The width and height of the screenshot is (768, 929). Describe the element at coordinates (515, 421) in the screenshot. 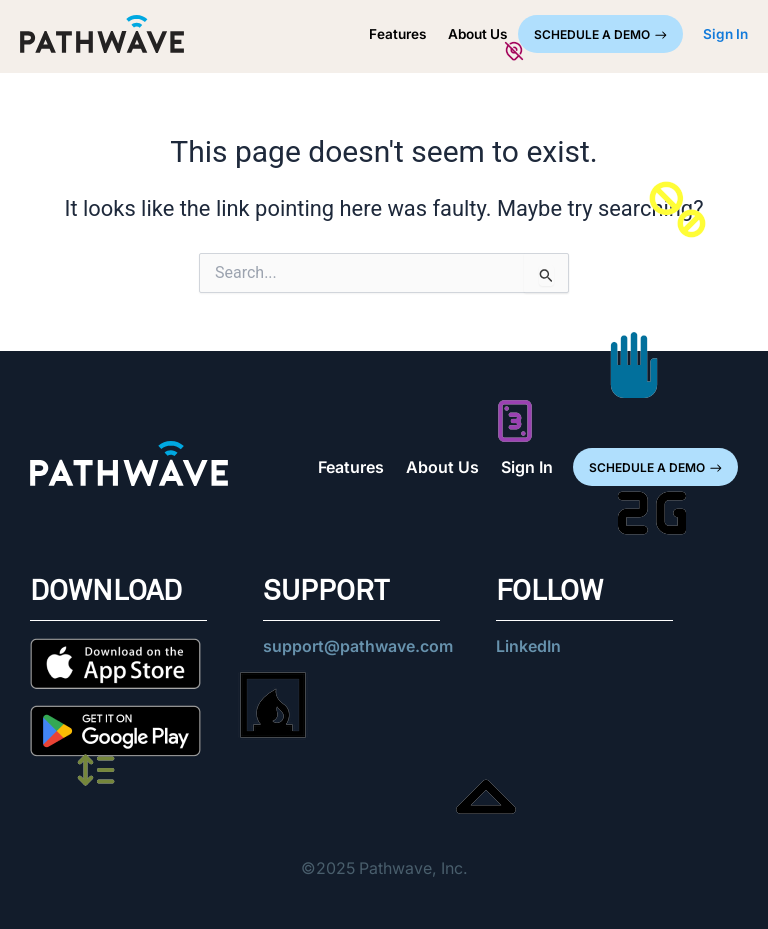

I see `select the 3 playing card` at that location.